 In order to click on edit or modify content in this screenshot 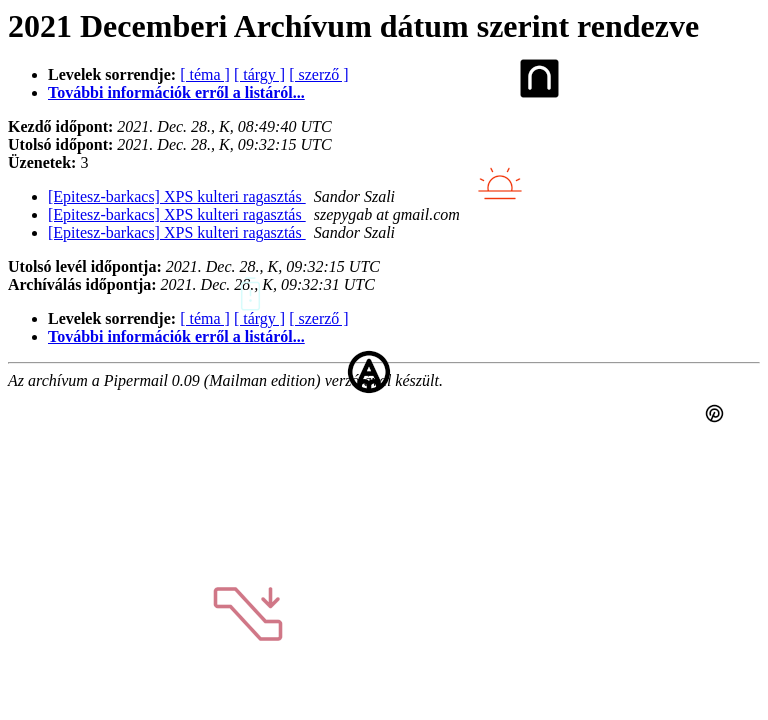, I will do `click(369, 372)`.